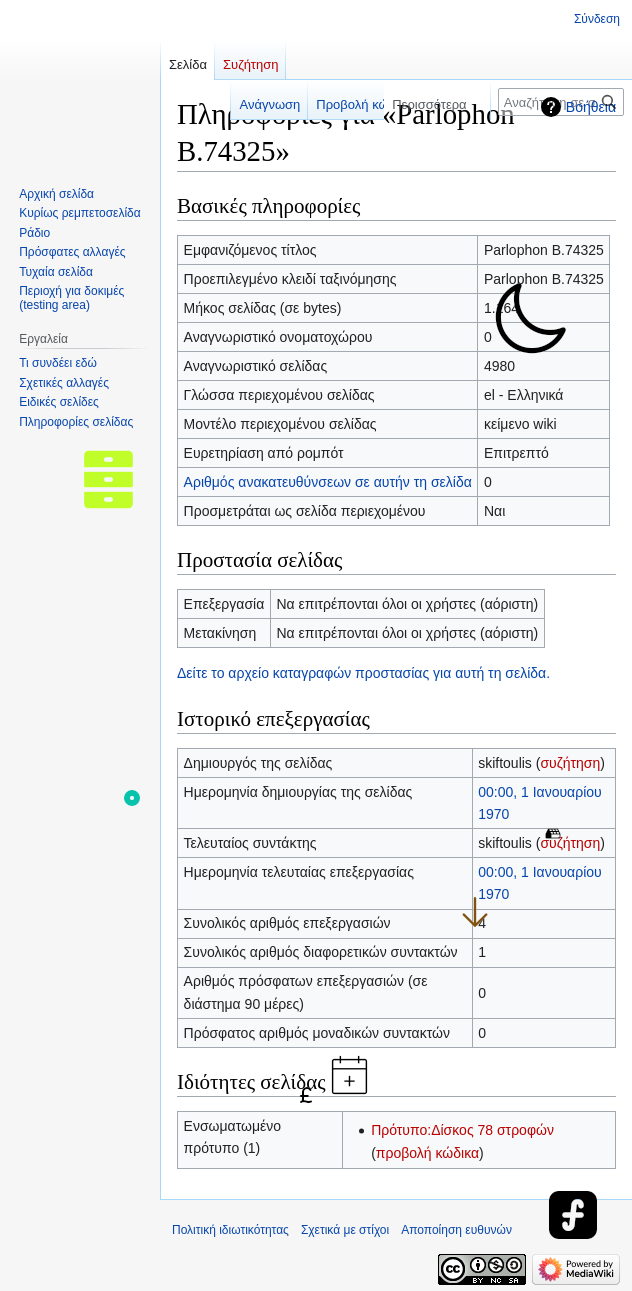 The width and height of the screenshot is (632, 1291). I want to click on access solar panel settings, so click(553, 834).